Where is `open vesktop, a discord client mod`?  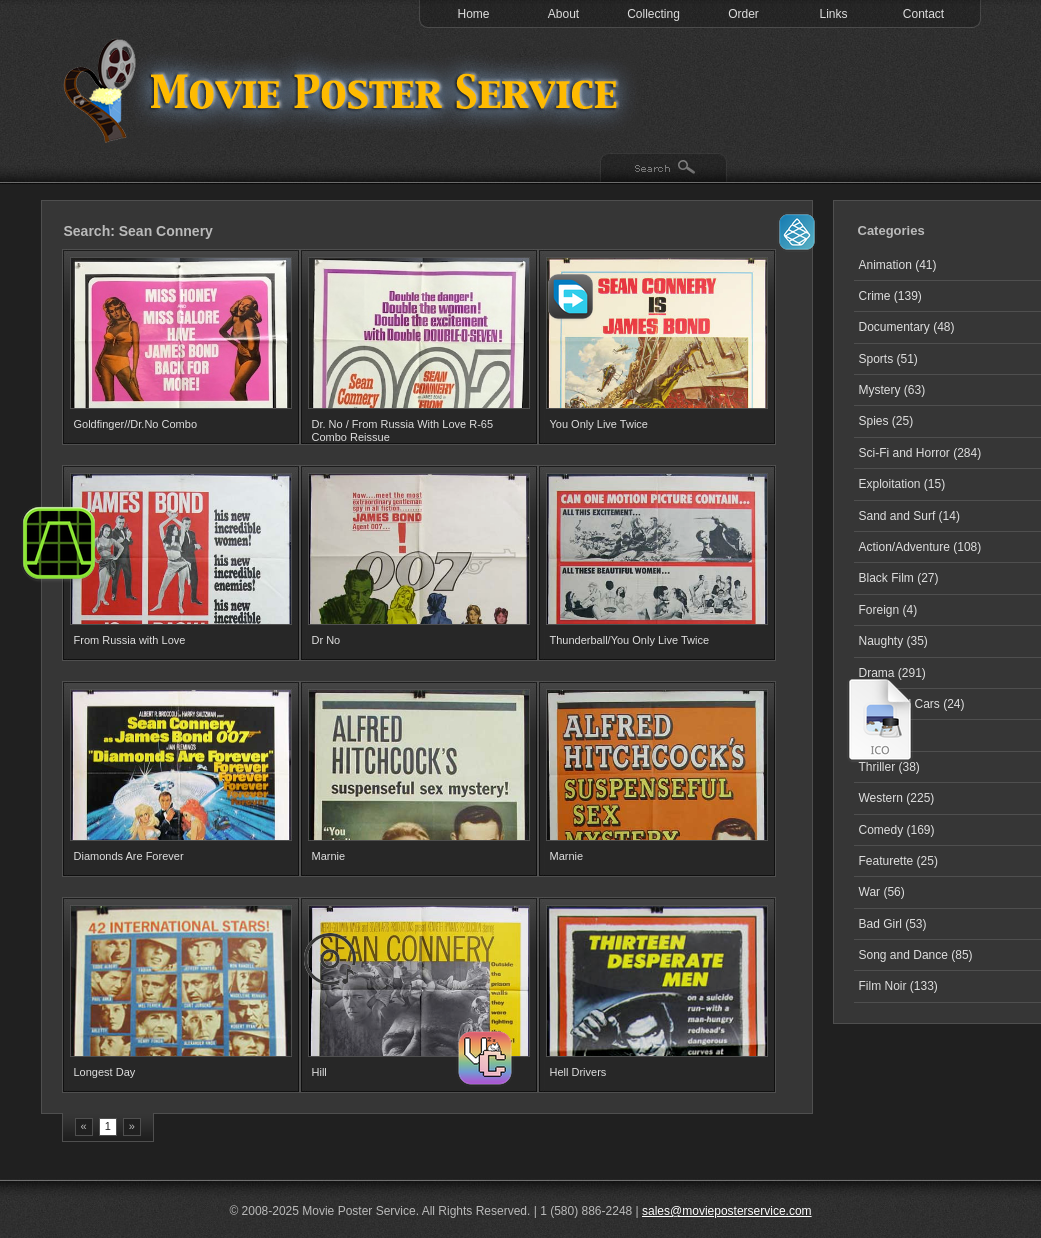 open vesktop, a discord client mod is located at coordinates (485, 1057).